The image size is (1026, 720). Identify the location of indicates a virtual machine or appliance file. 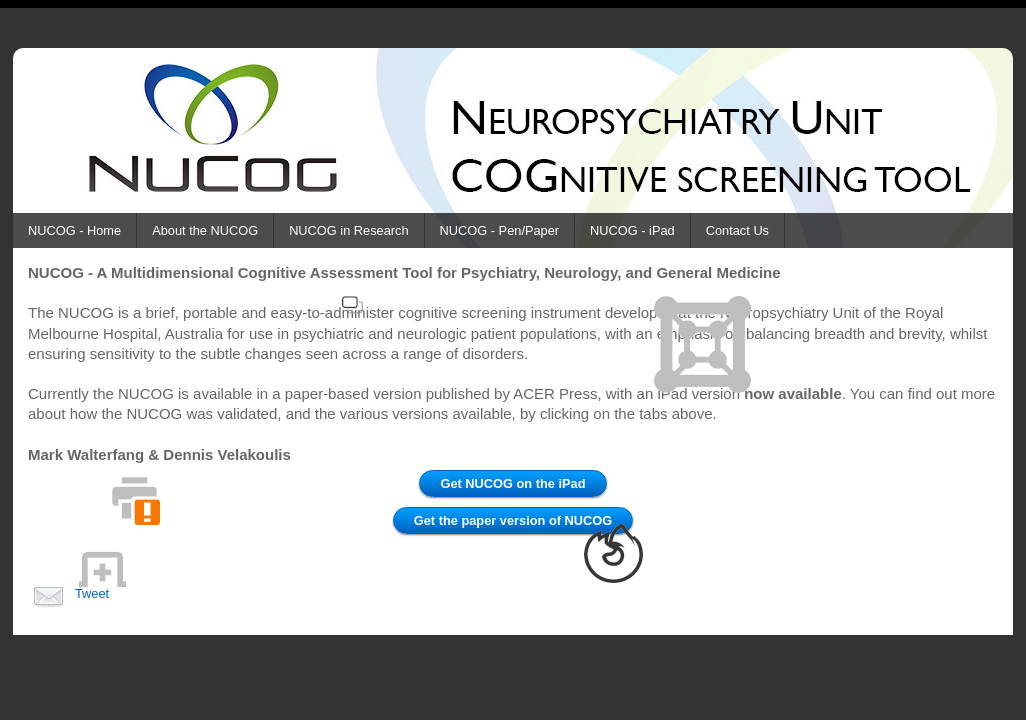
(702, 344).